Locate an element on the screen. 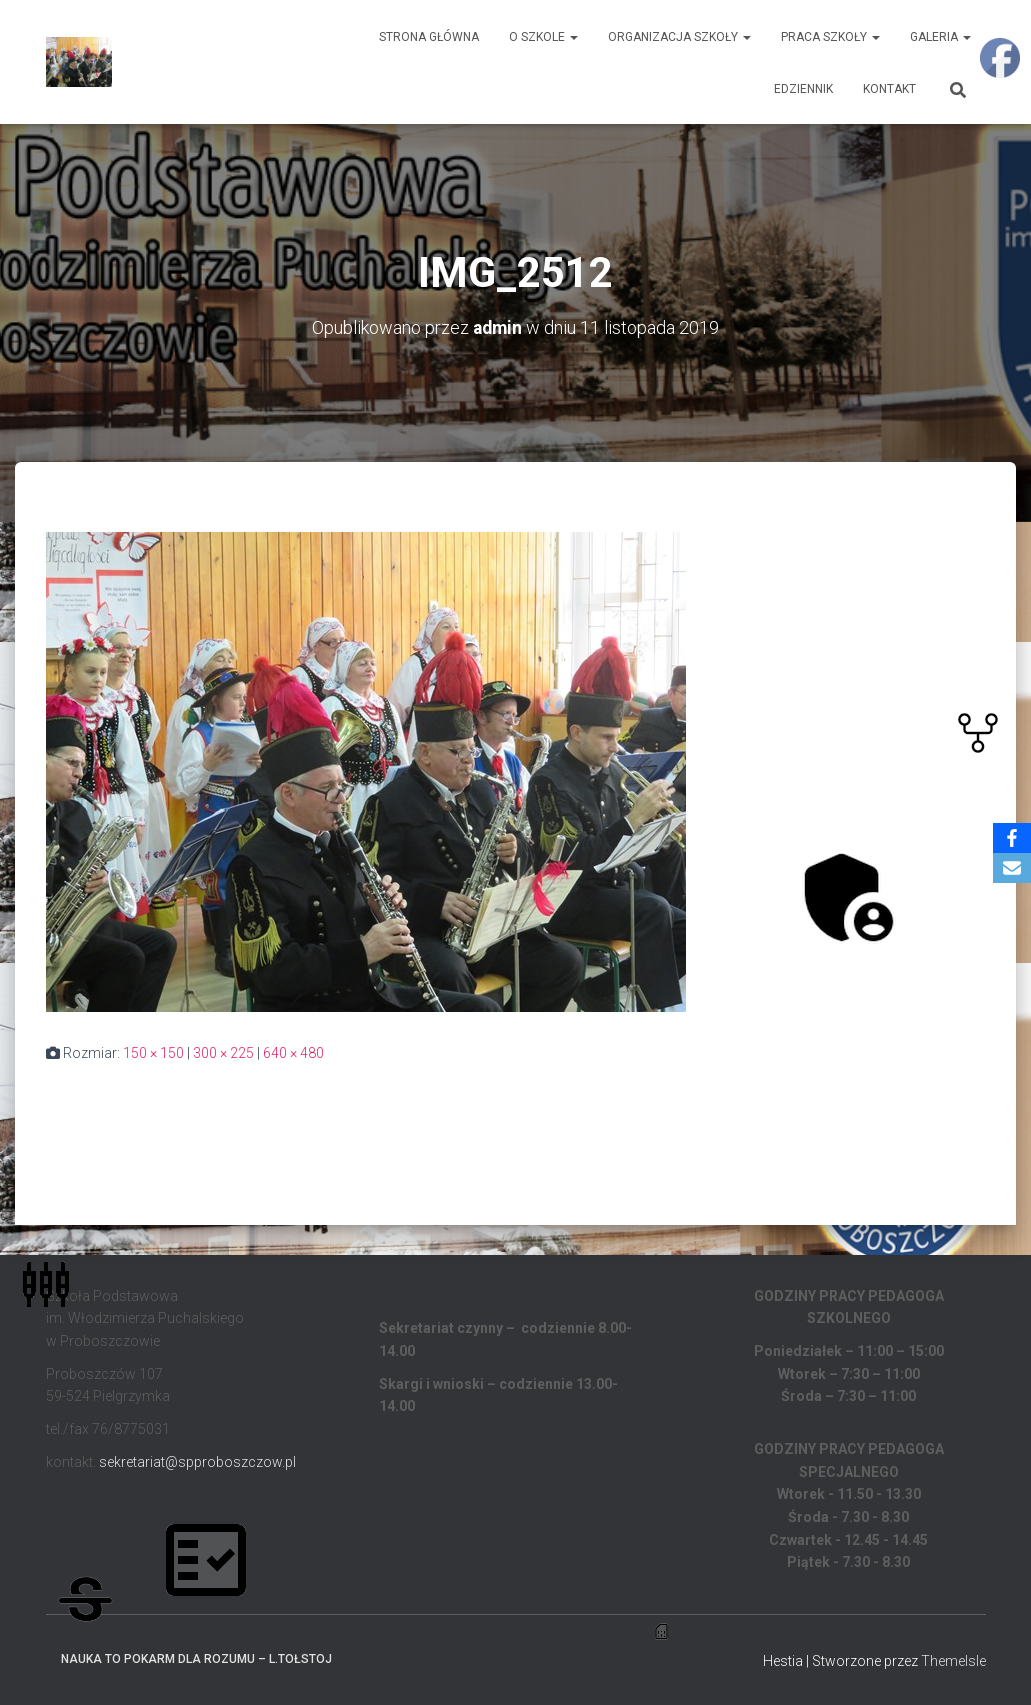 This screenshot has width=1031, height=1705. fork a repository or branch is located at coordinates (978, 733).